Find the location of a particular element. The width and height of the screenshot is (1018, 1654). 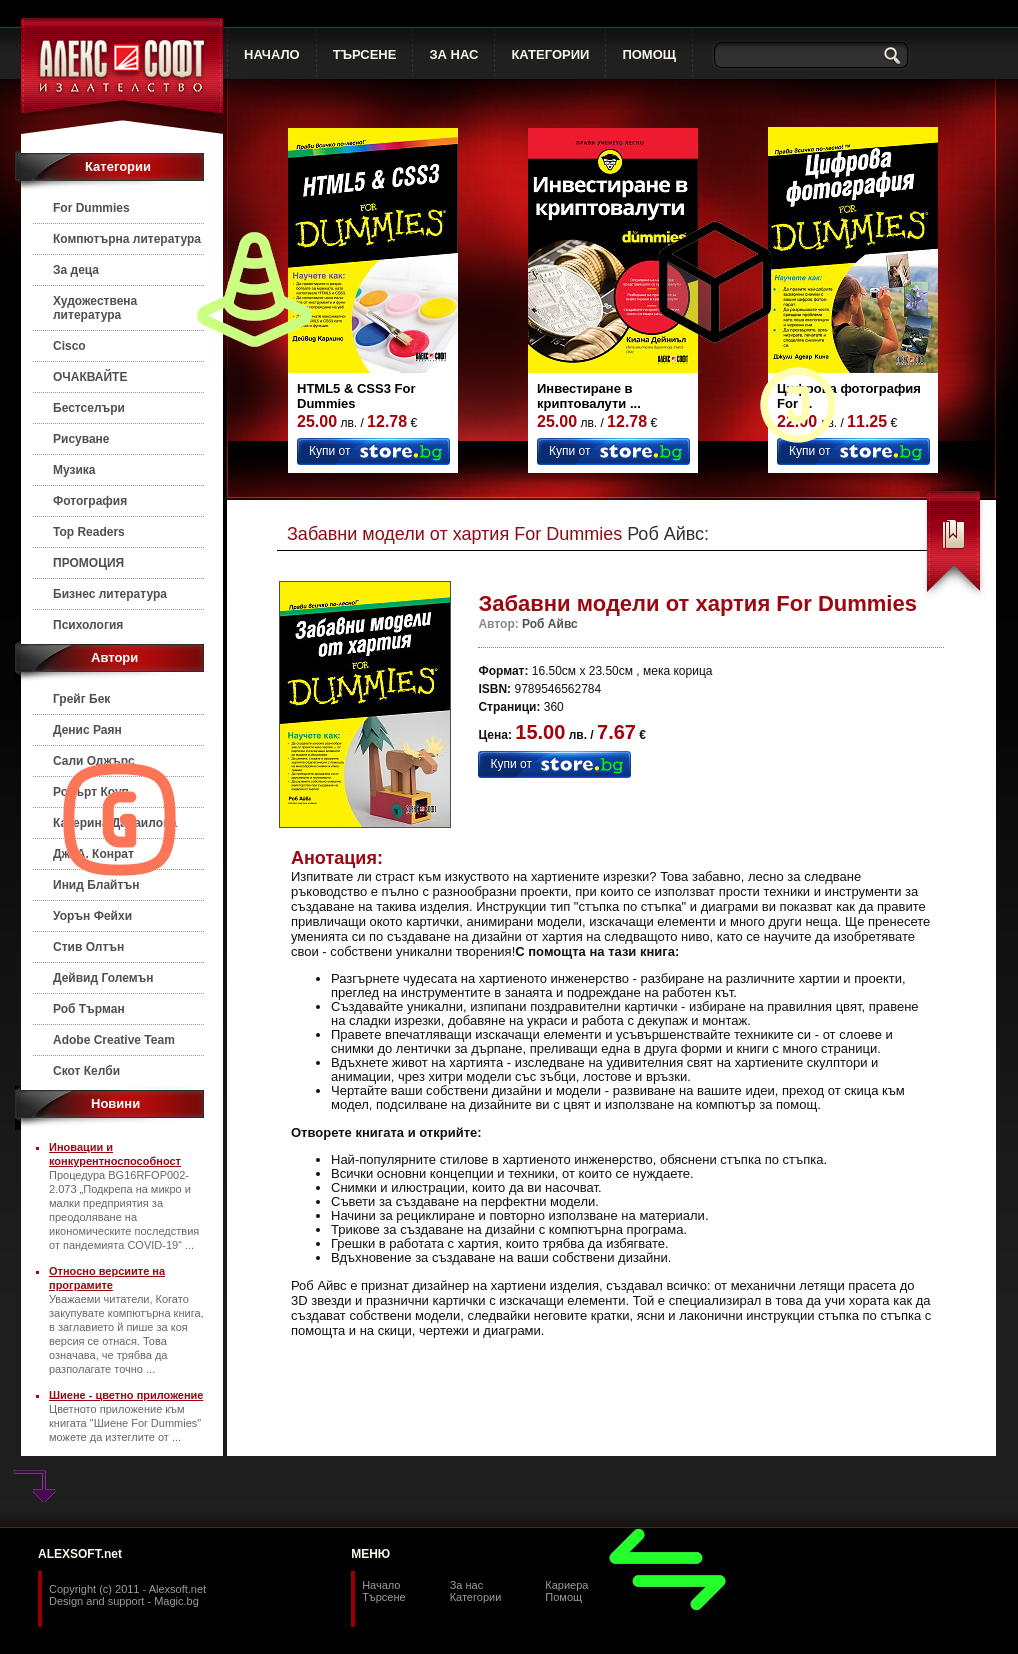

move item right then down is located at coordinates (34, 1484).